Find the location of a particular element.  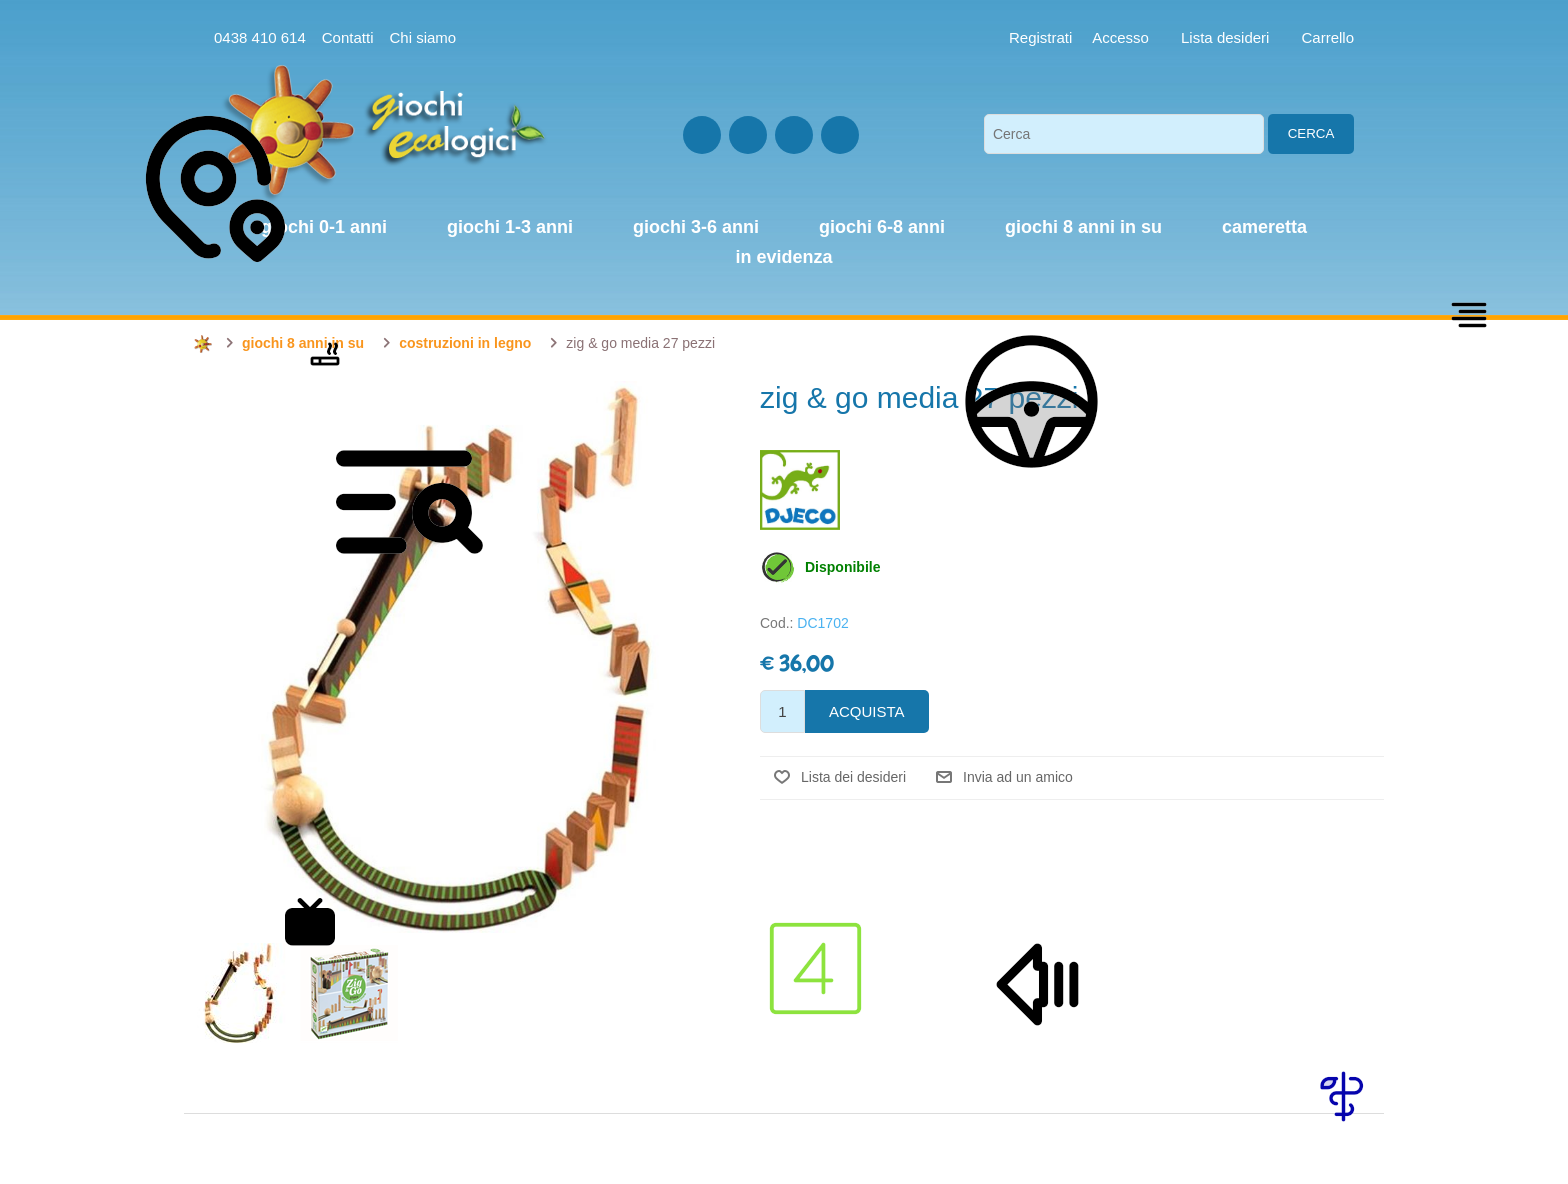

access health or medical services is located at coordinates (1343, 1096).